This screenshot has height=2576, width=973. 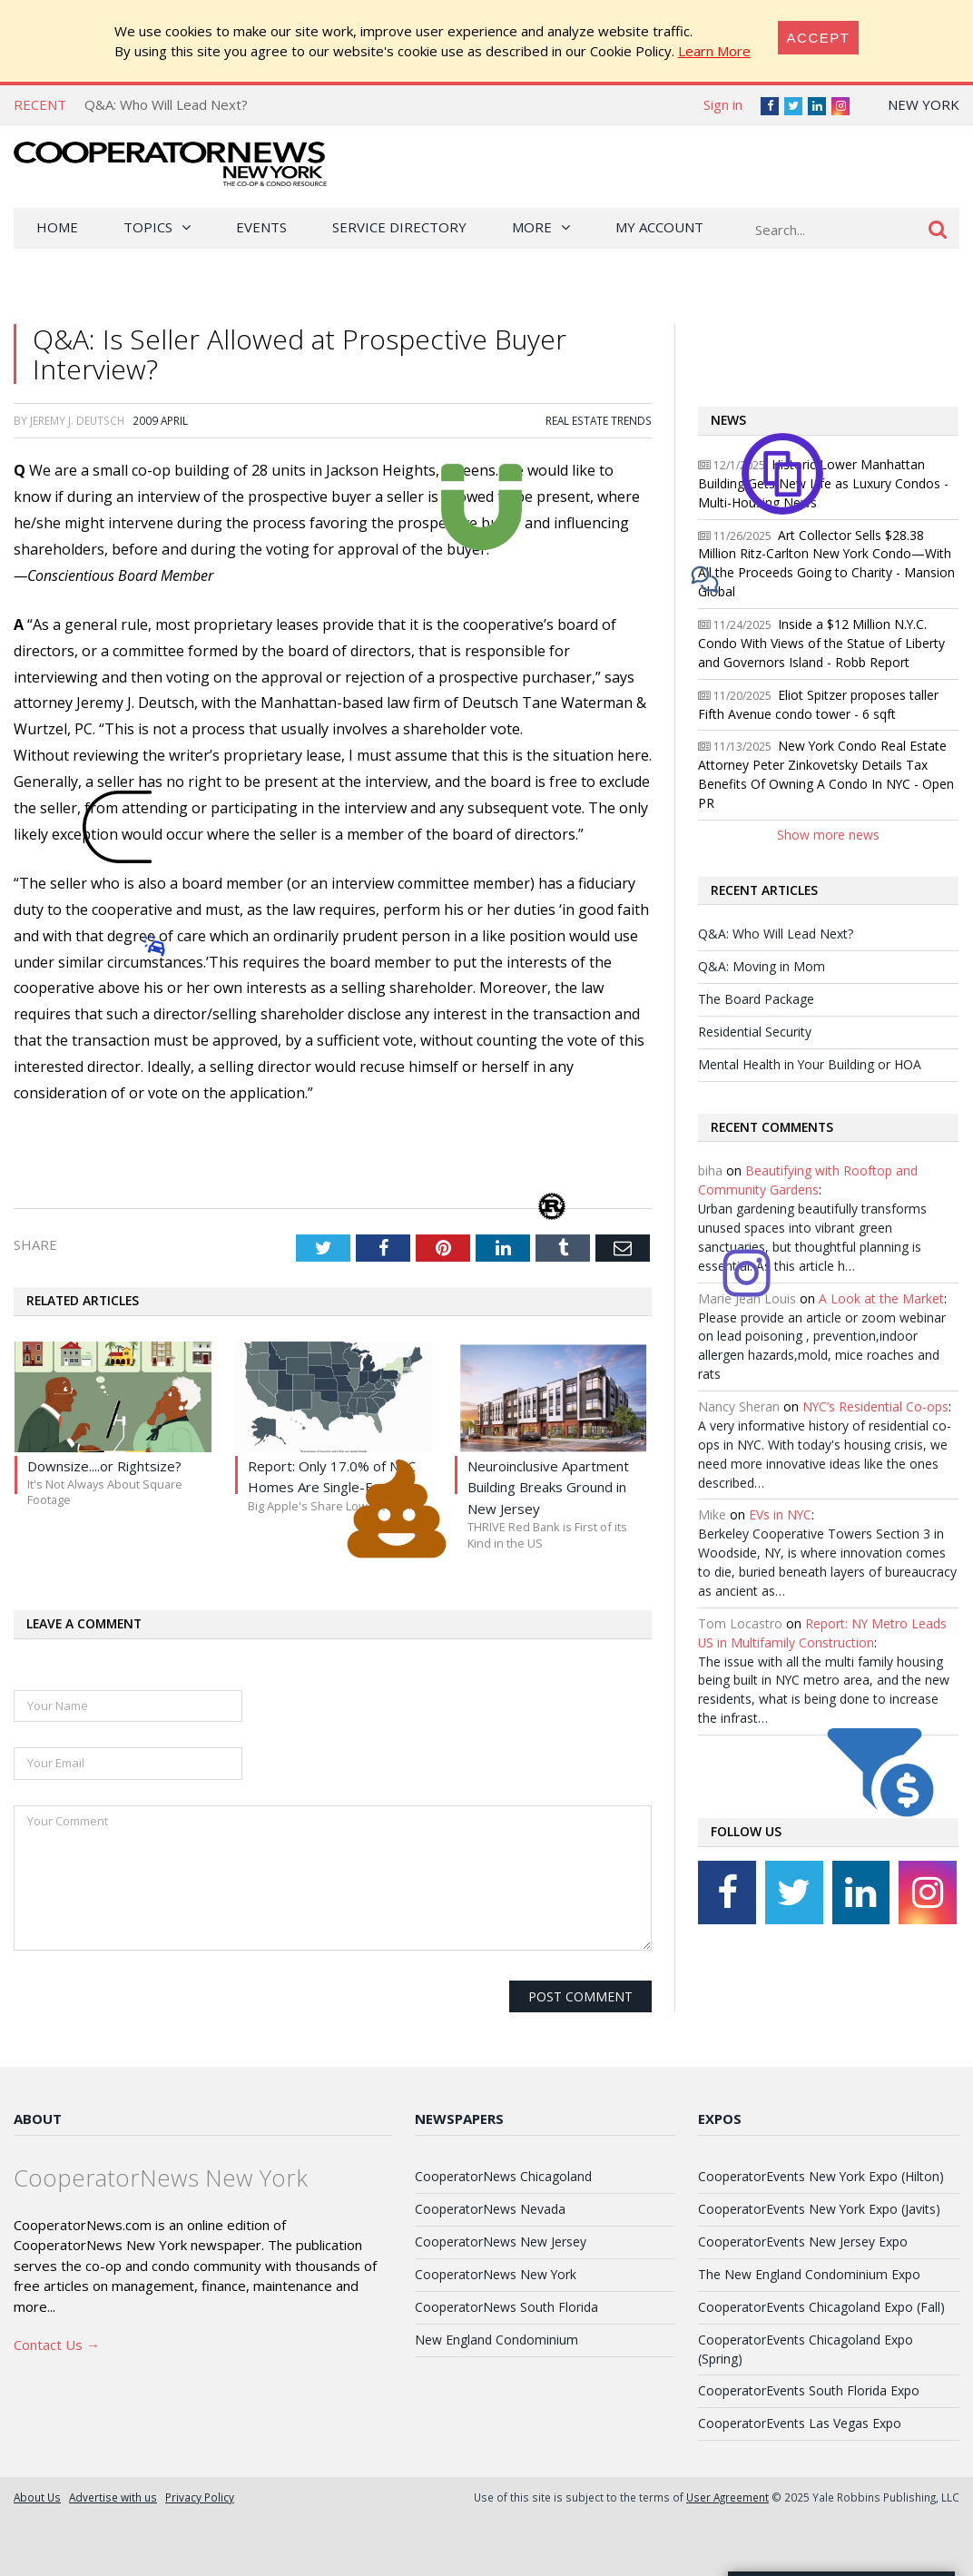 I want to click on attract or pull related items together, so click(x=481, y=504).